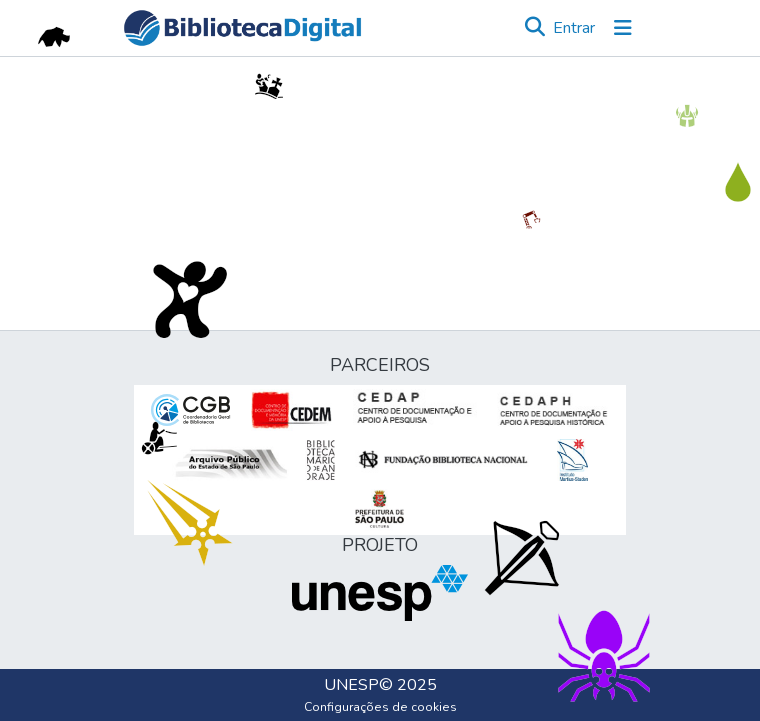 This screenshot has height=721, width=760. What do you see at coordinates (159, 437) in the screenshot?
I see `select chariot unit in strategy game` at bounding box center [159, 437].